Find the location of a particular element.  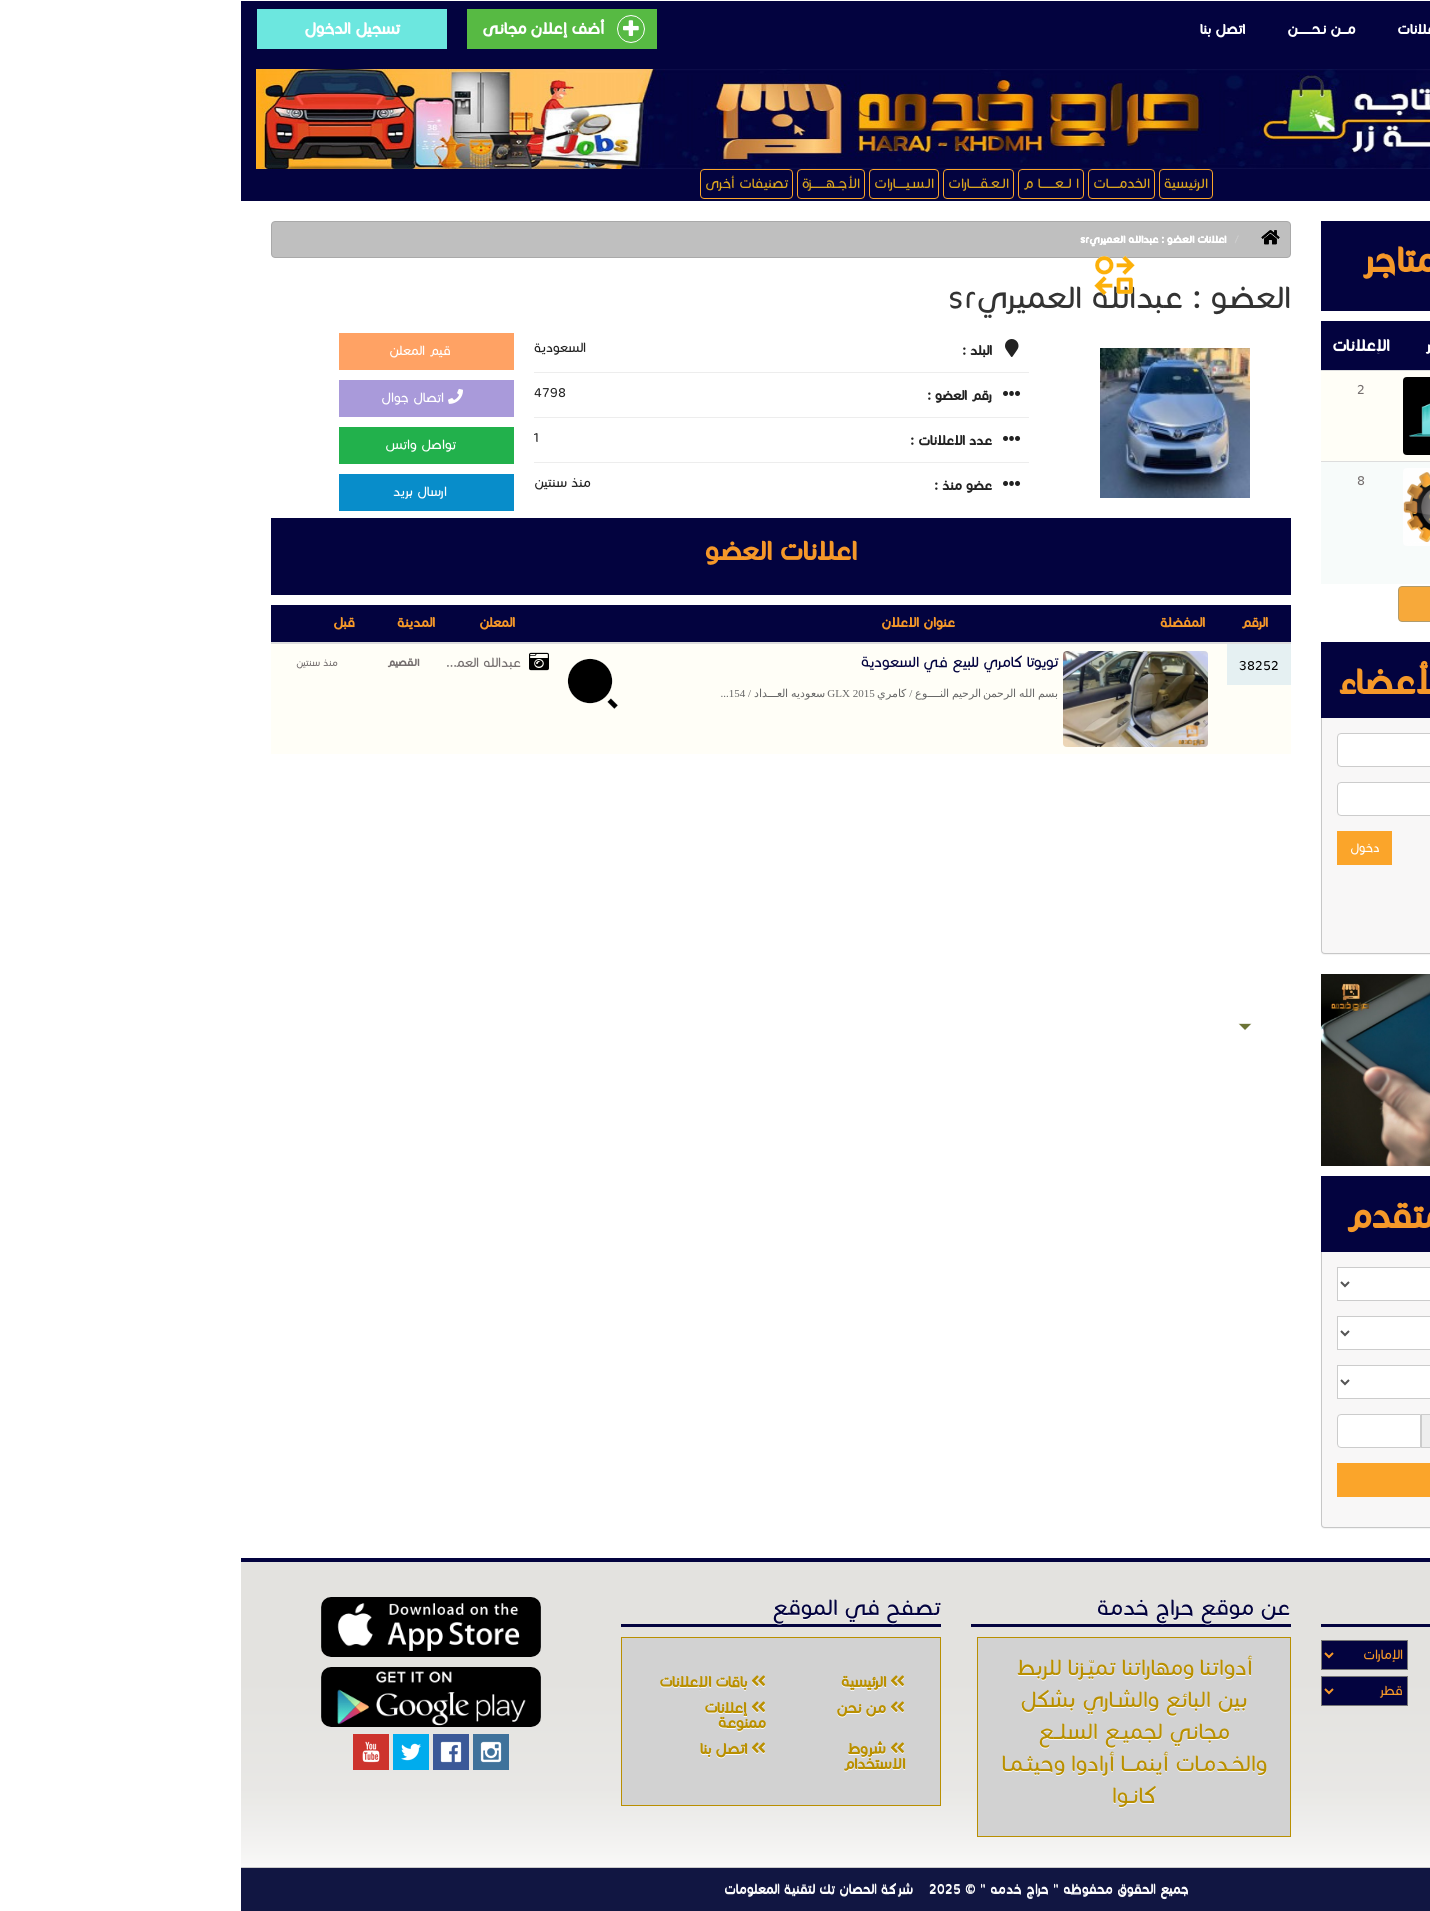

expand a dropdown menu is located at coordinates (1245, 1027).